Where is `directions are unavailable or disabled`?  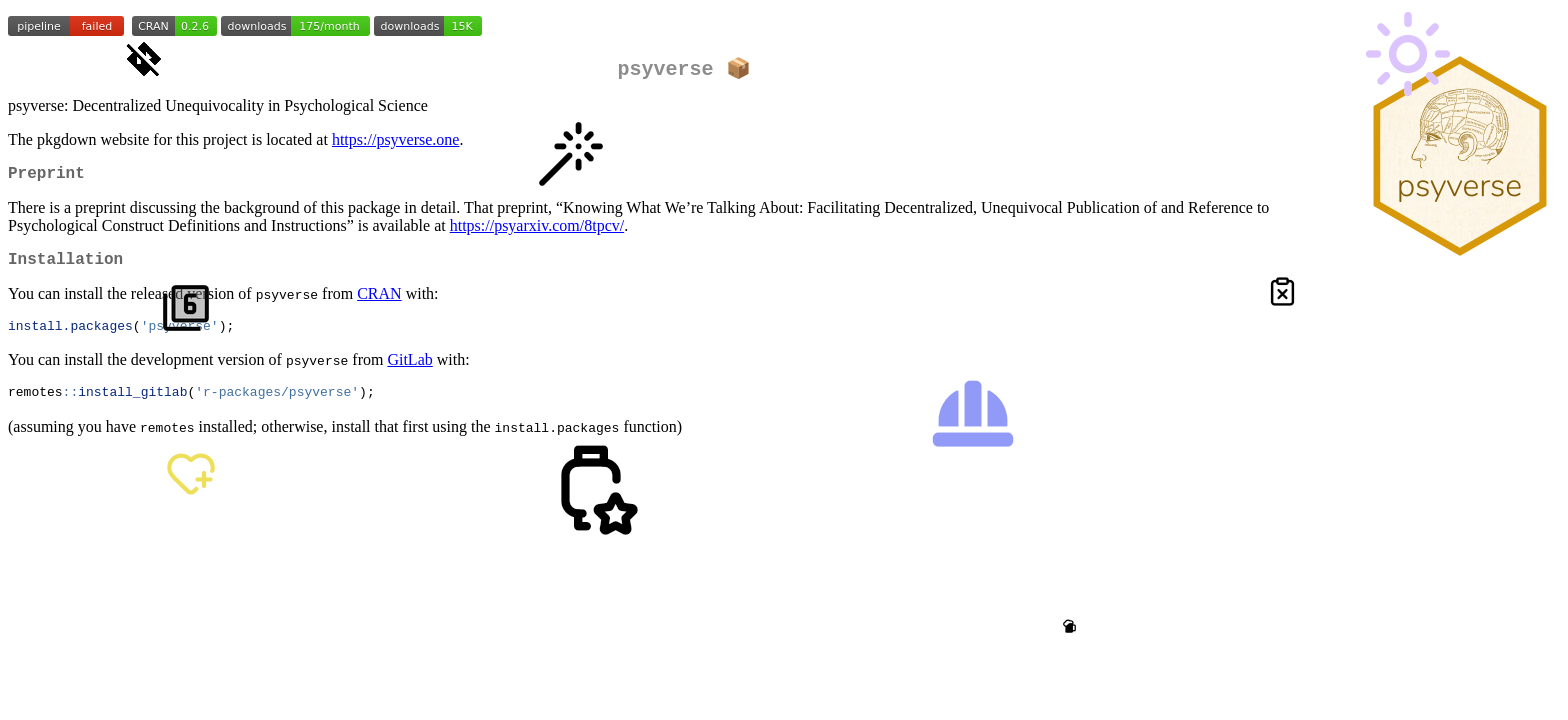
directions are unavailable or disabled is located at coordinates (144, 59).